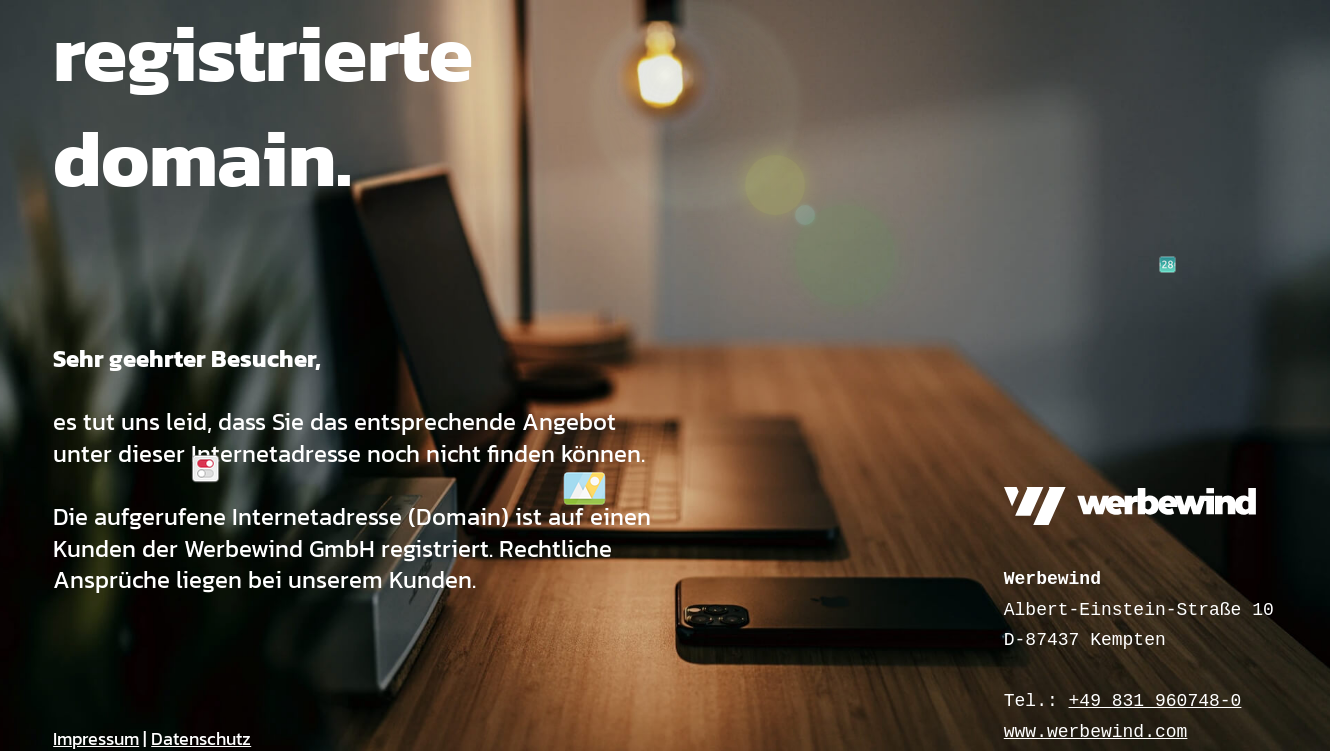 The height and width of the screenshot is (751, 1330). What do you see at coordinates (584, 488) in the screenshot?
I see `open the photo gallery app` at bounding box center [584, 488].